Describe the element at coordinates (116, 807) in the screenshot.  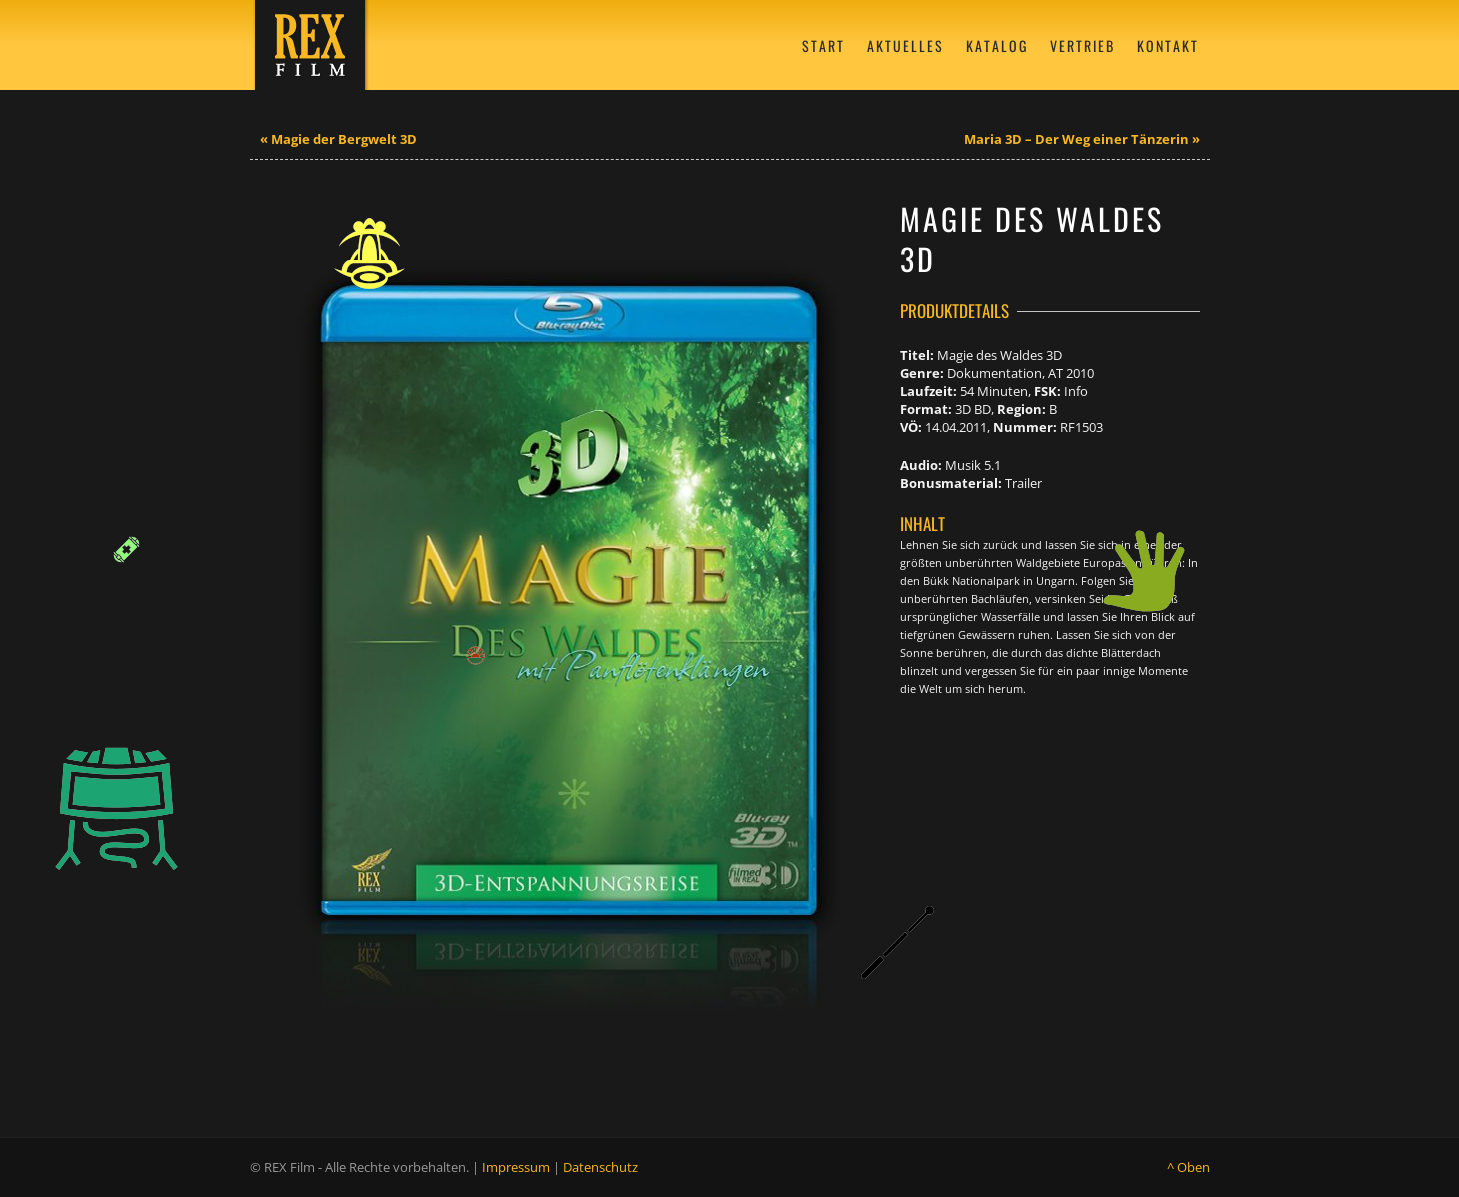
I see `select claymore mine weapon or trap` at that location.